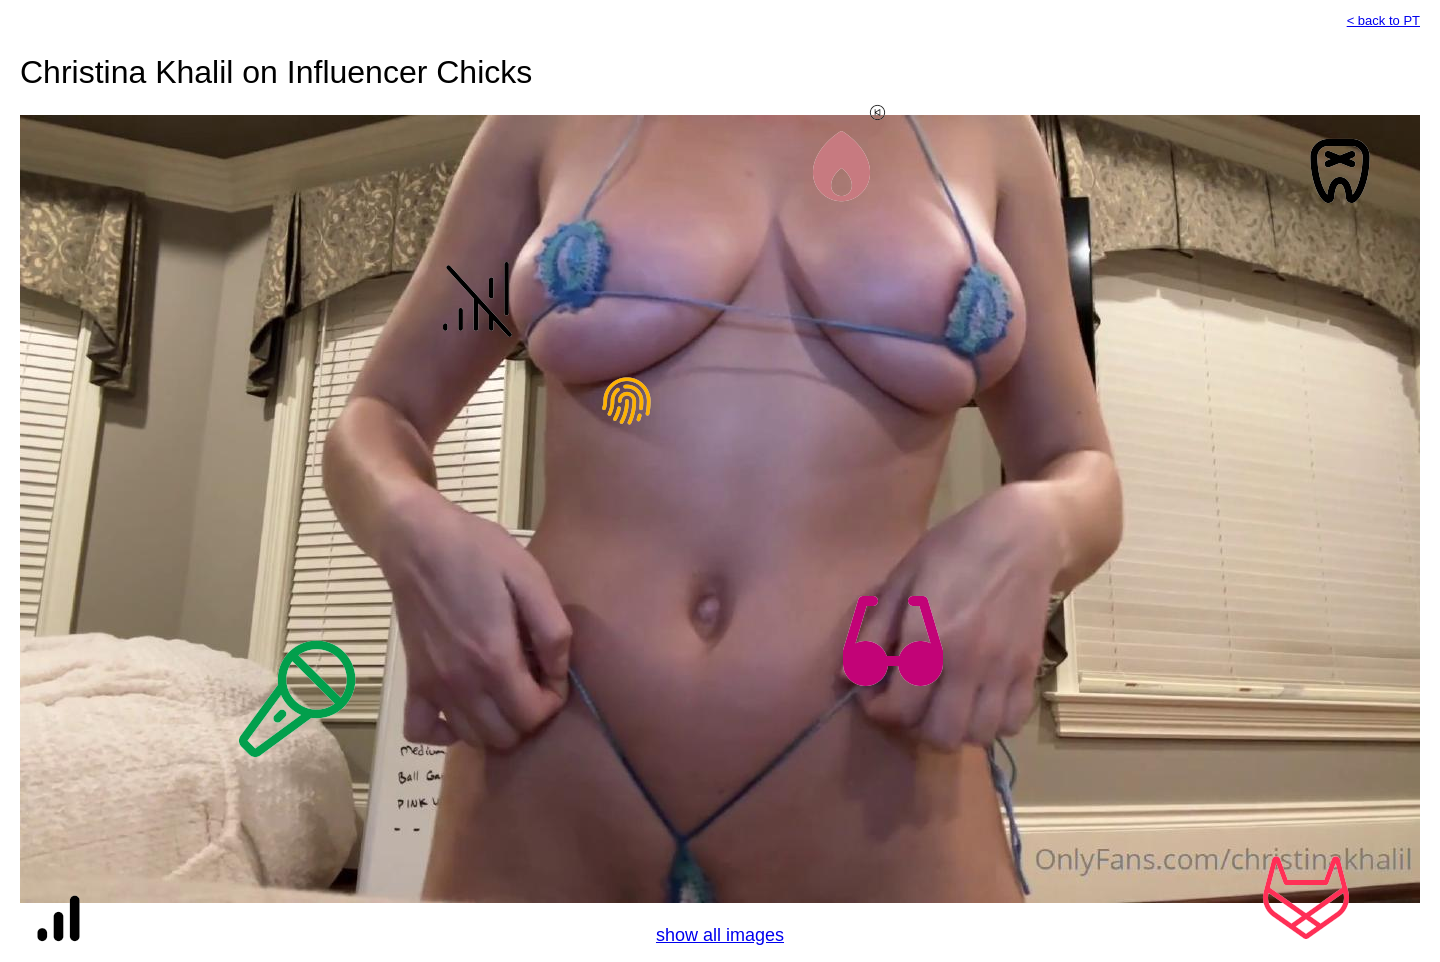  What do you see at coordinates (1306, 896) in the screenshot?
I see `open GitLab repository` at bounding box center [1306, 896].